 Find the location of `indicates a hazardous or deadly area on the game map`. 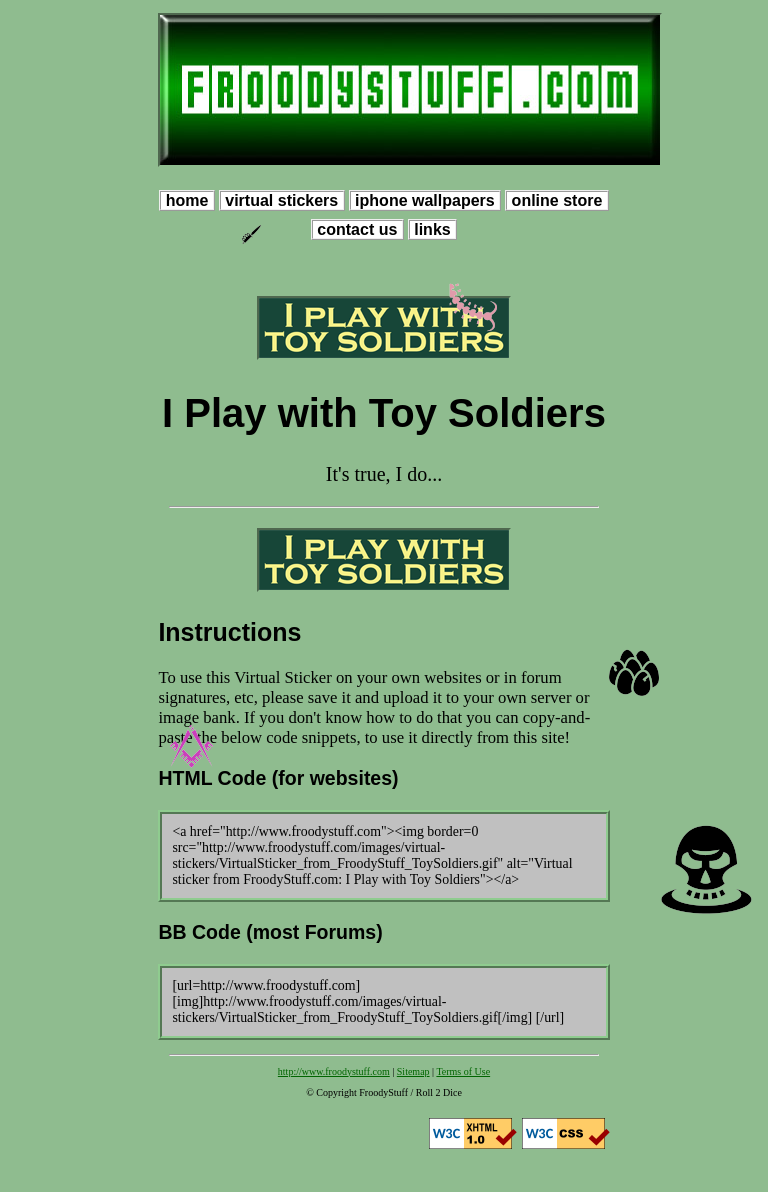

indicates a hazardous or deadly area on the game map is located at coordinates (706, 870).